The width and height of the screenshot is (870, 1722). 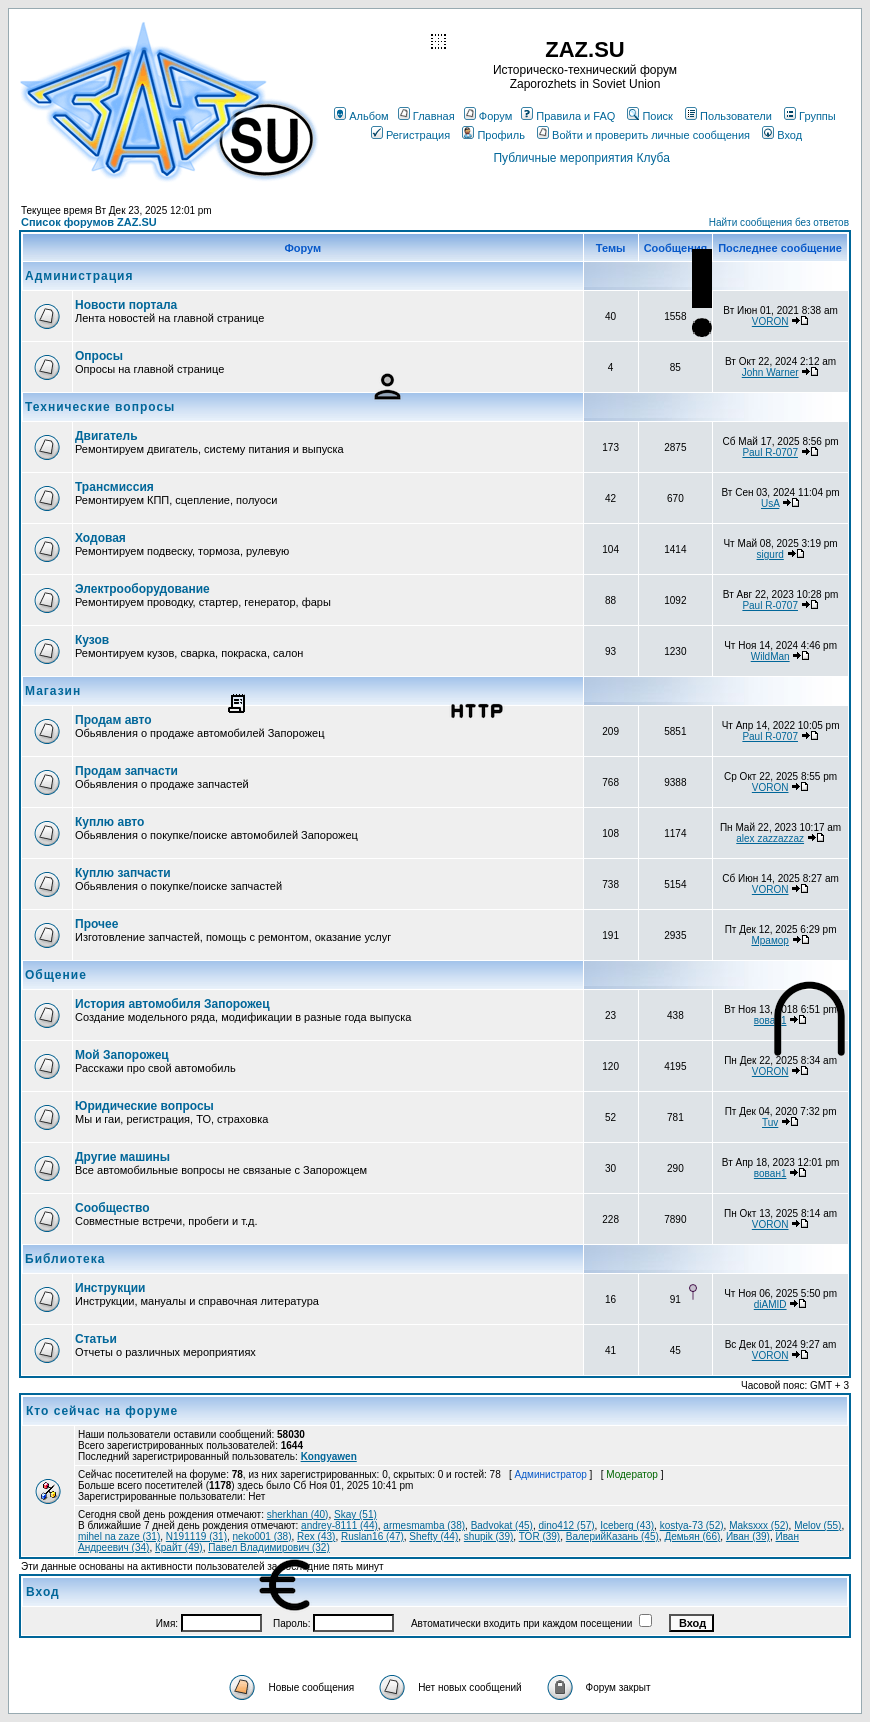 I want to click on mark a location on a map, so click(x=693, y=1292).